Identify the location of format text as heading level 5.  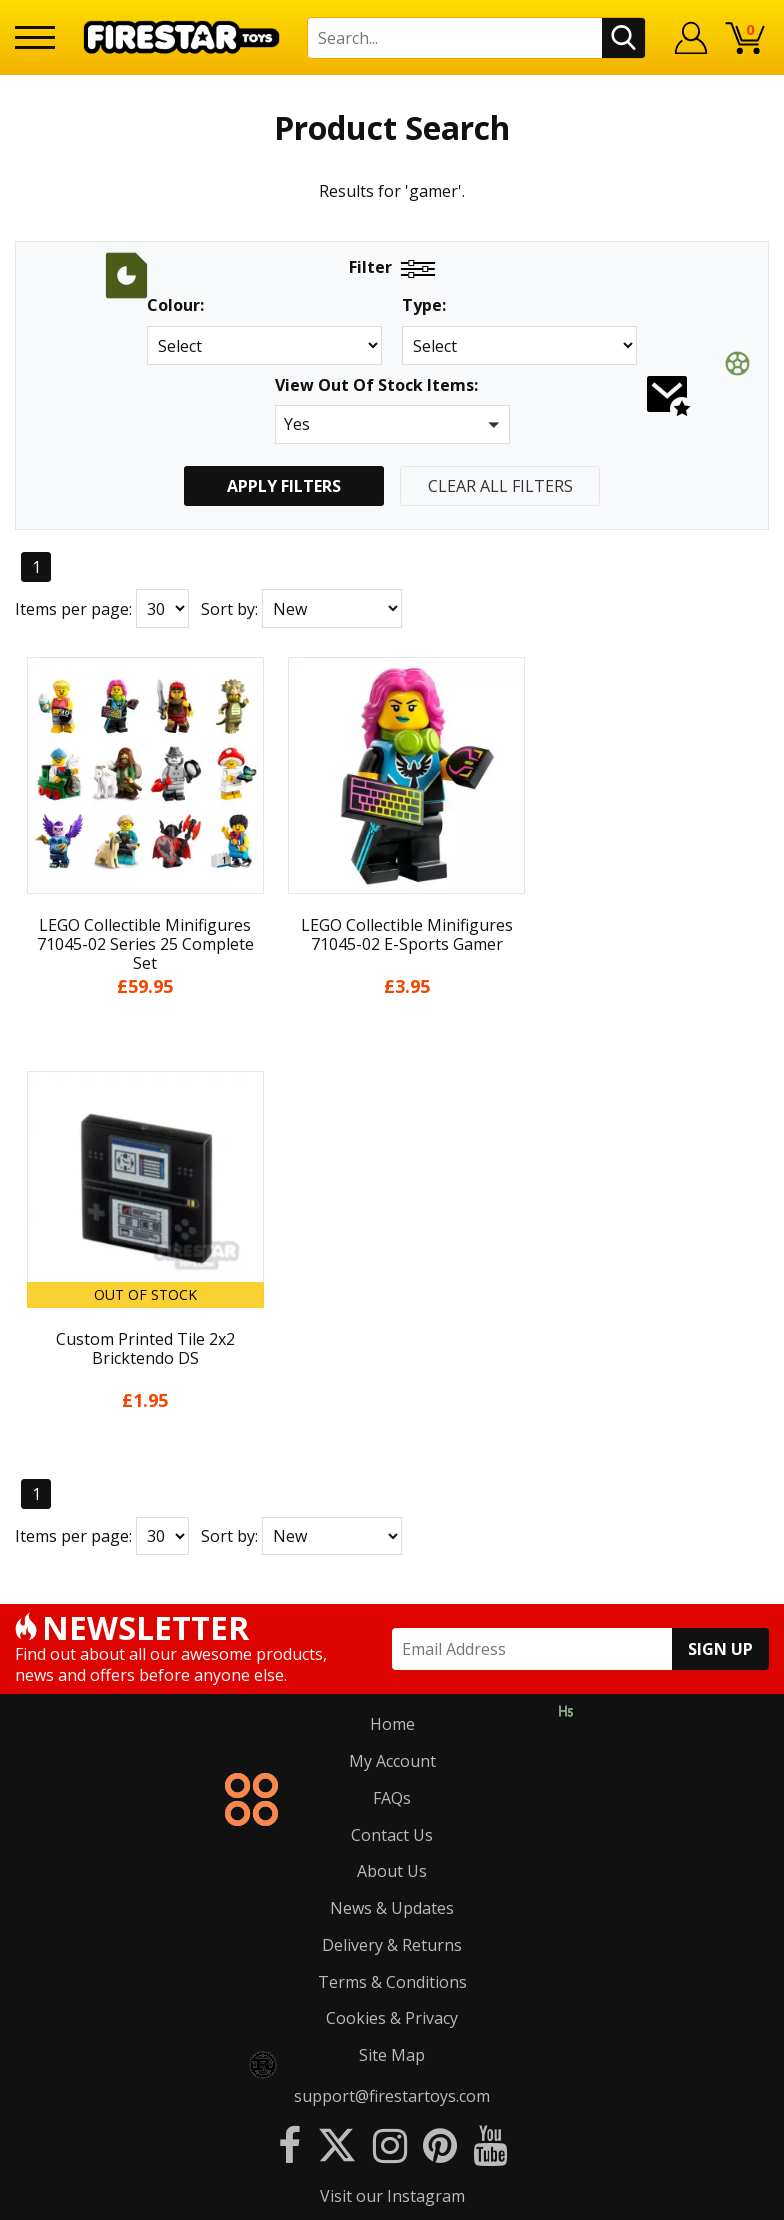
(566, 1711).